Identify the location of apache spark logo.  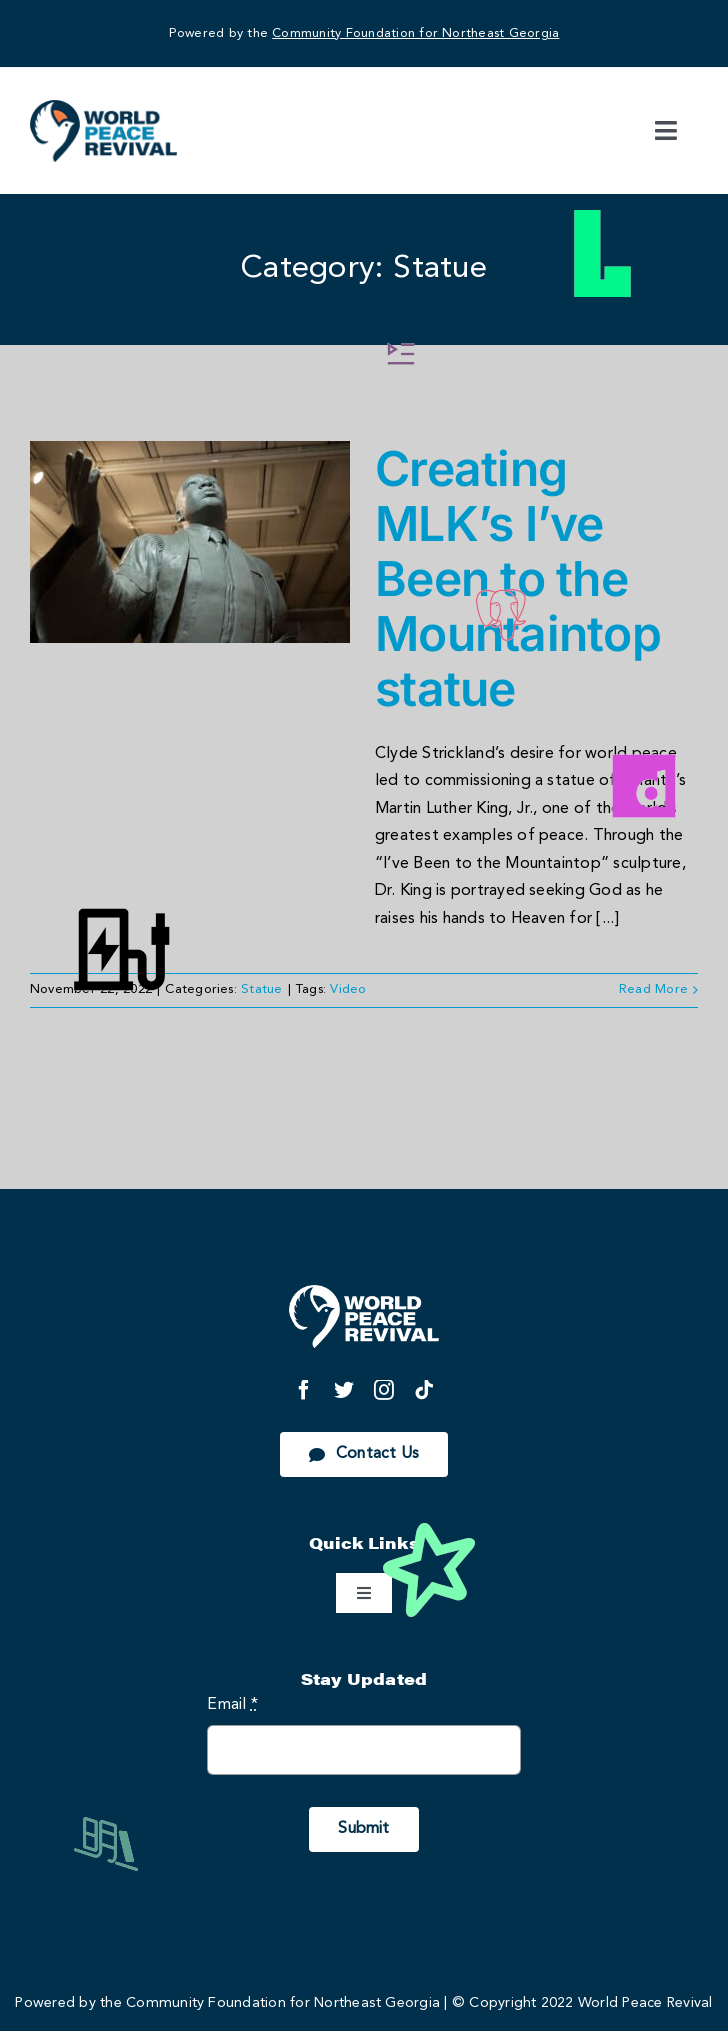
(429, 1570).